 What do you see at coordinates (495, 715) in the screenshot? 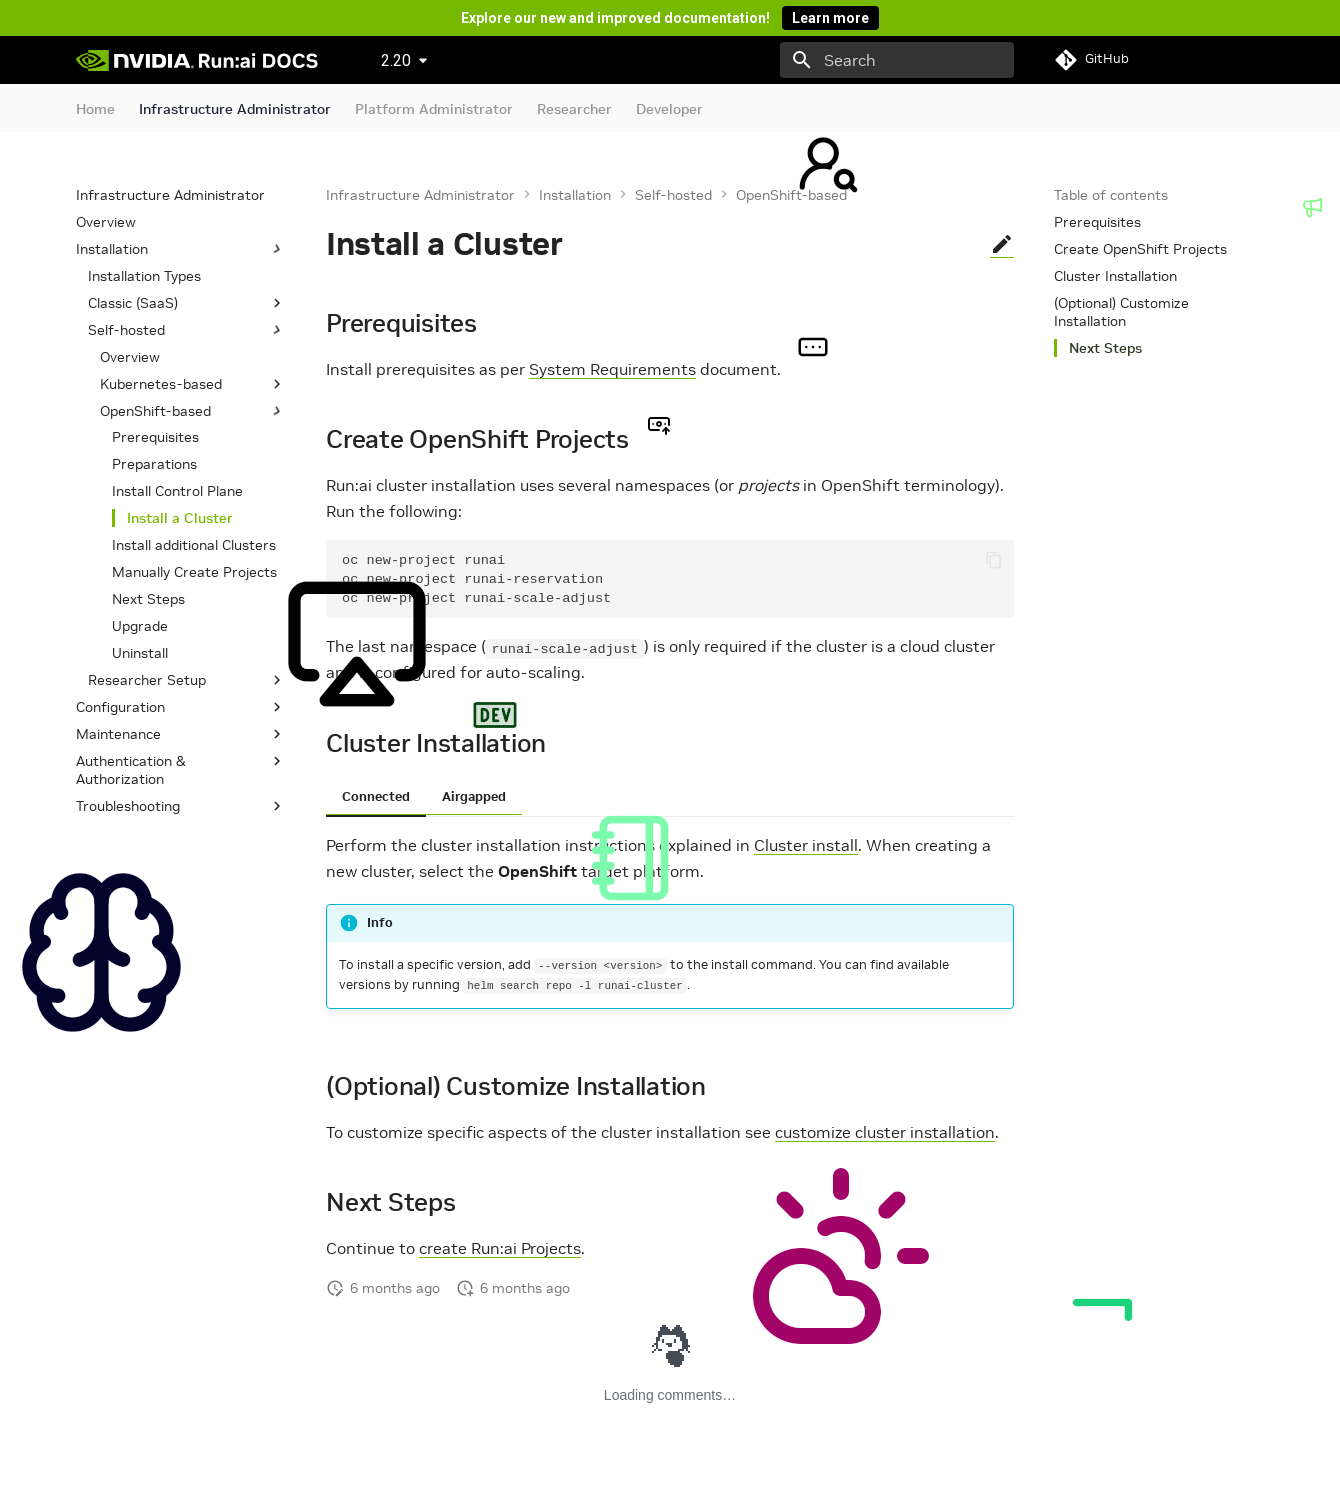
I see `visit DEV Community profile or article` at bounding box center [495, 715].